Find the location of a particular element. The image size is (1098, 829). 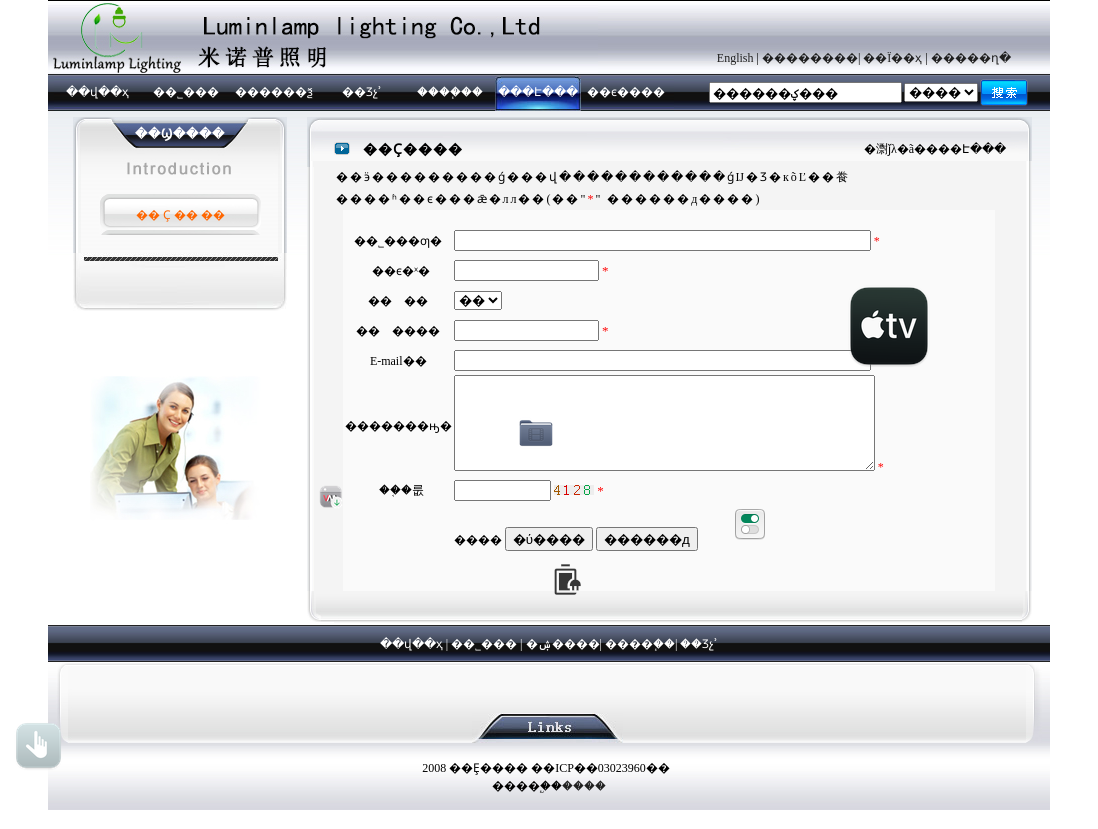

open touché app for touch bar customization is located at coordinates (38, 745).